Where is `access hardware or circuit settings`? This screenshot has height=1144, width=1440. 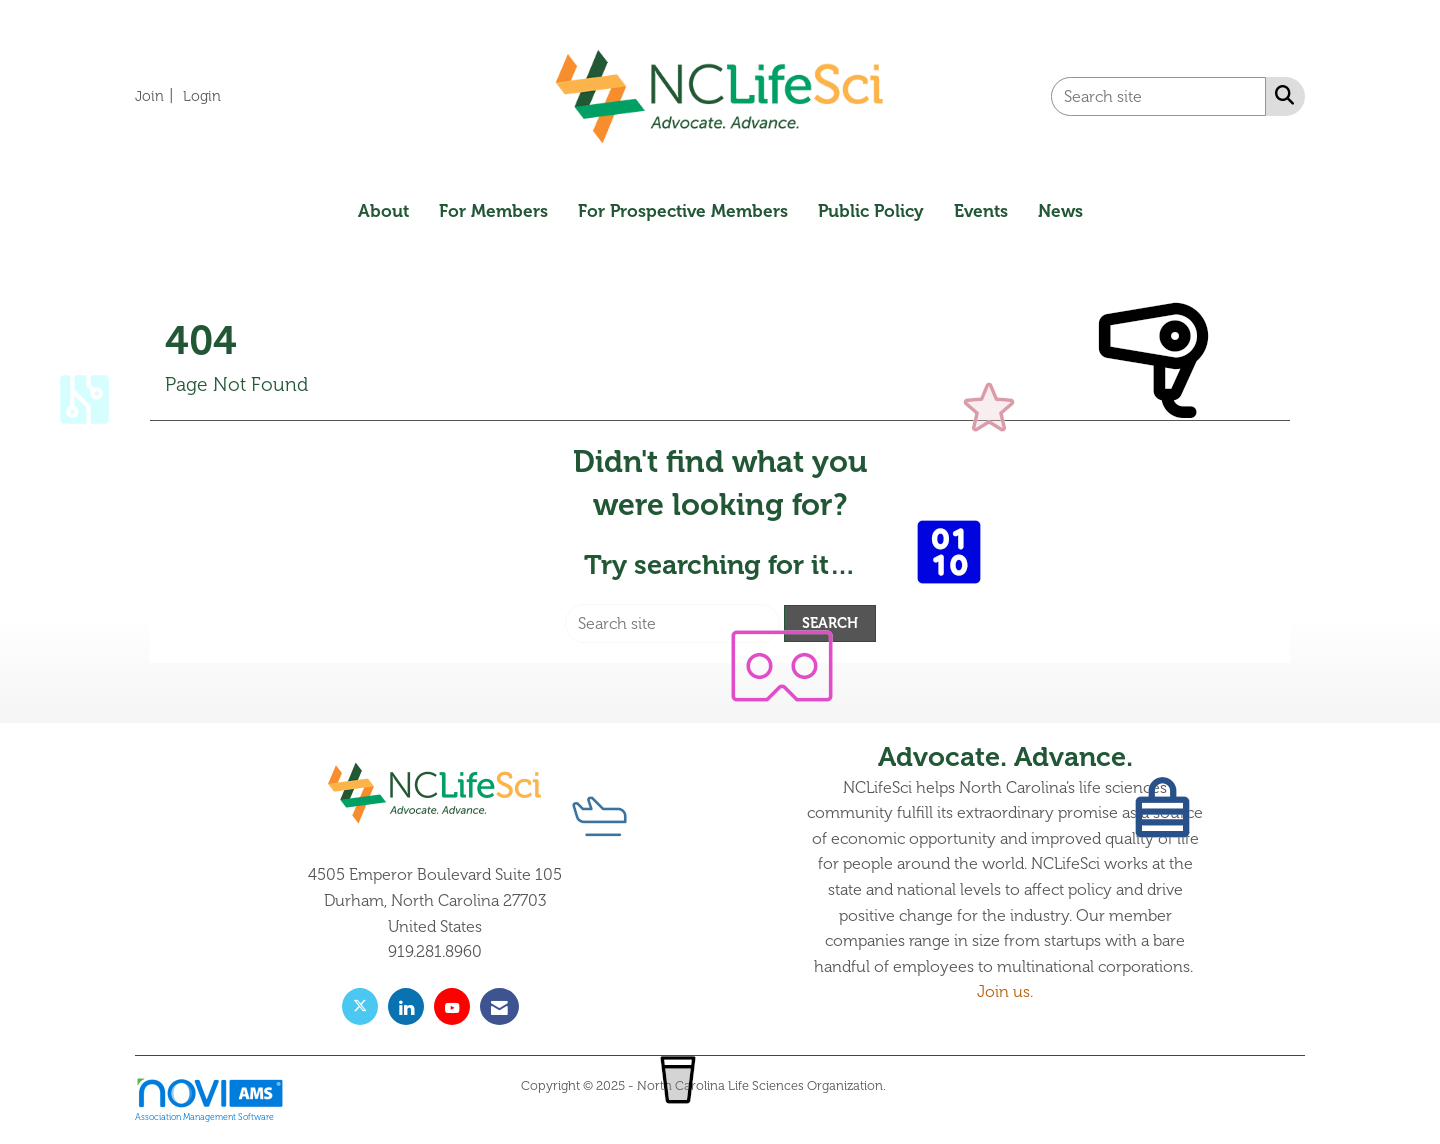 access hardware or circuit settings is located at coordinates (84, 399).